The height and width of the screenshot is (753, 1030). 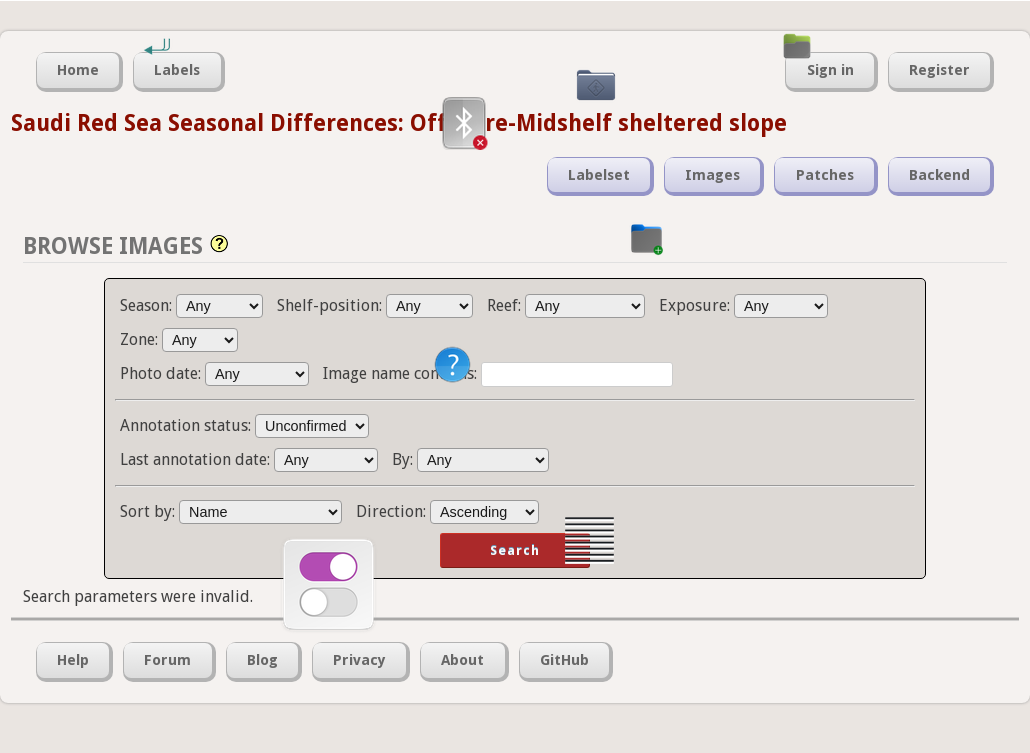 What do you see at coordinates (646, 238) in the screenshot?
I see `create a new folder` at bounding box center [646, 238].